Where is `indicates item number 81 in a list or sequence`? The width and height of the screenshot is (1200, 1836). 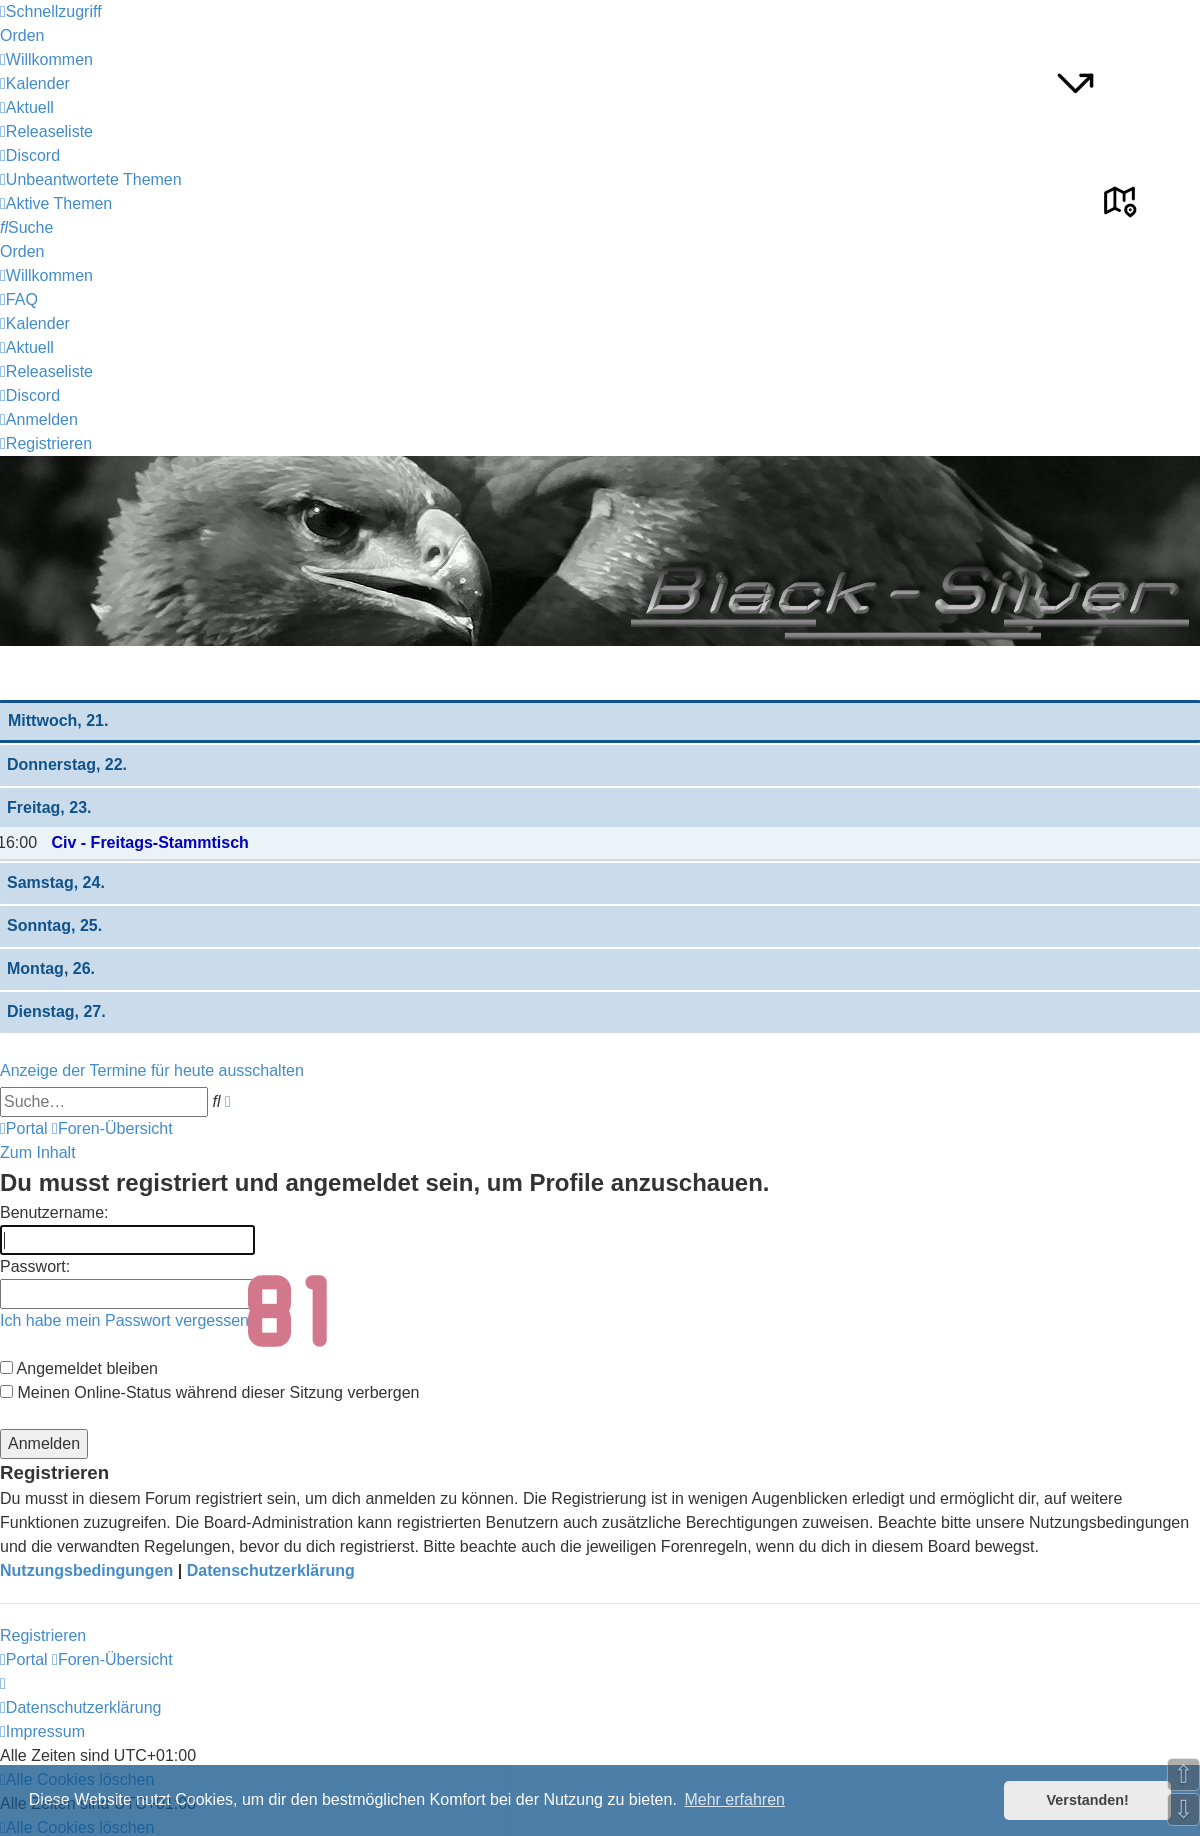
indicates item number 81 in a list or sequence is located at coordinates (291, 1311).